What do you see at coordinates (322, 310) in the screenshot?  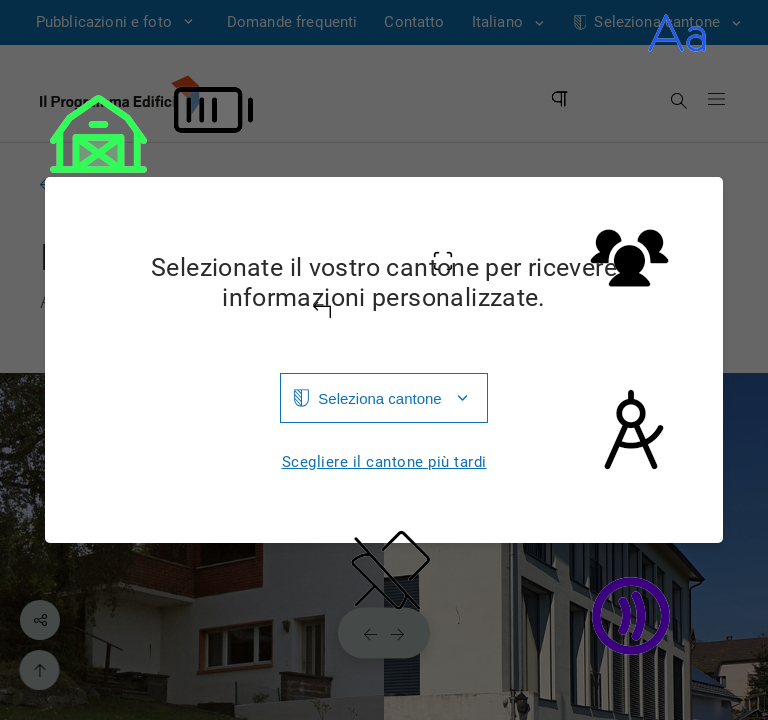 I see `go back to previous screen or step` at bounding box center [322, 310].